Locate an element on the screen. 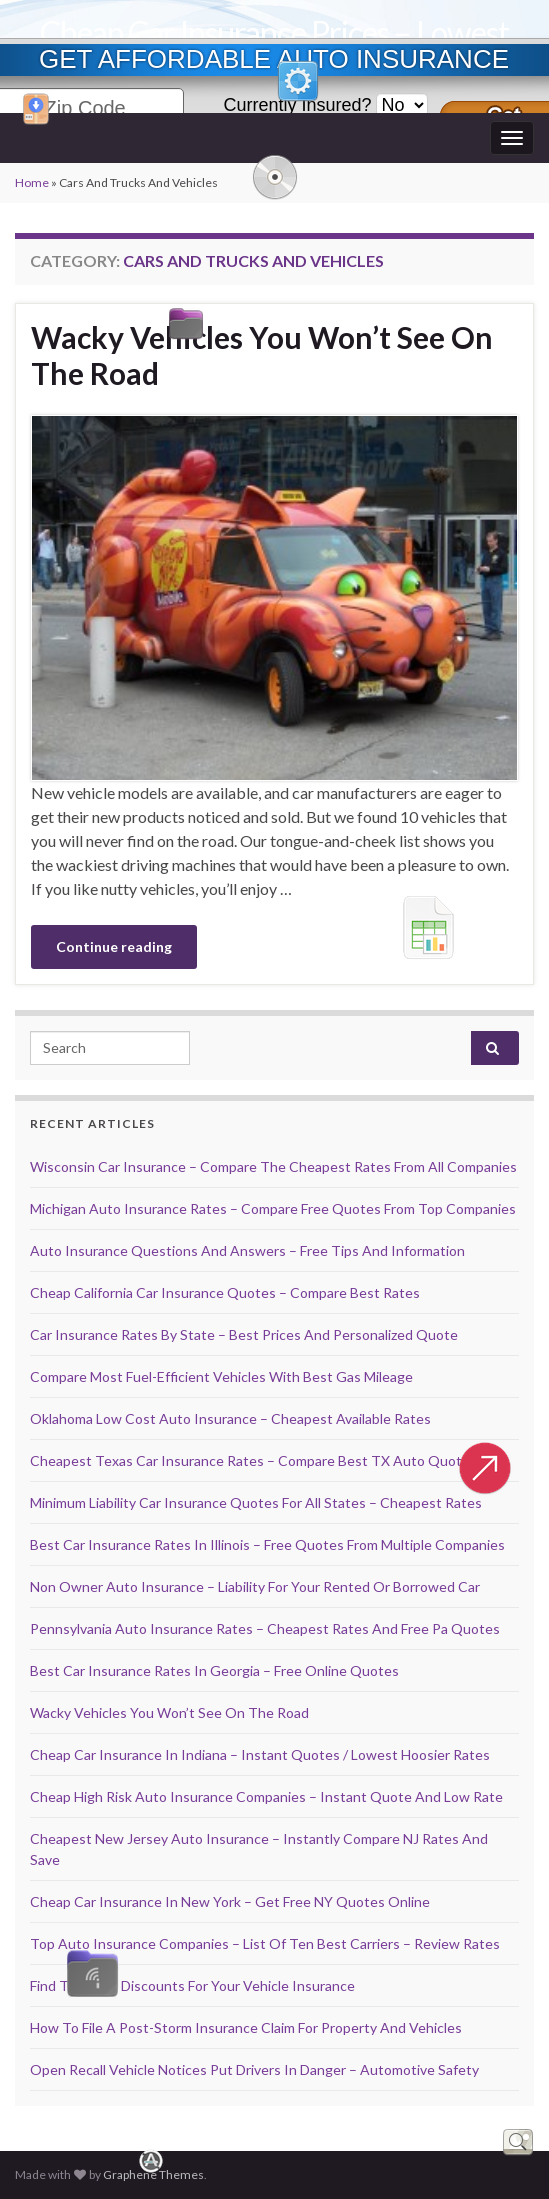 The width and height of the screenshot is (549, 2199). indicates a symbolic link or shortcut to another file is located at coordinates (485, 1468).